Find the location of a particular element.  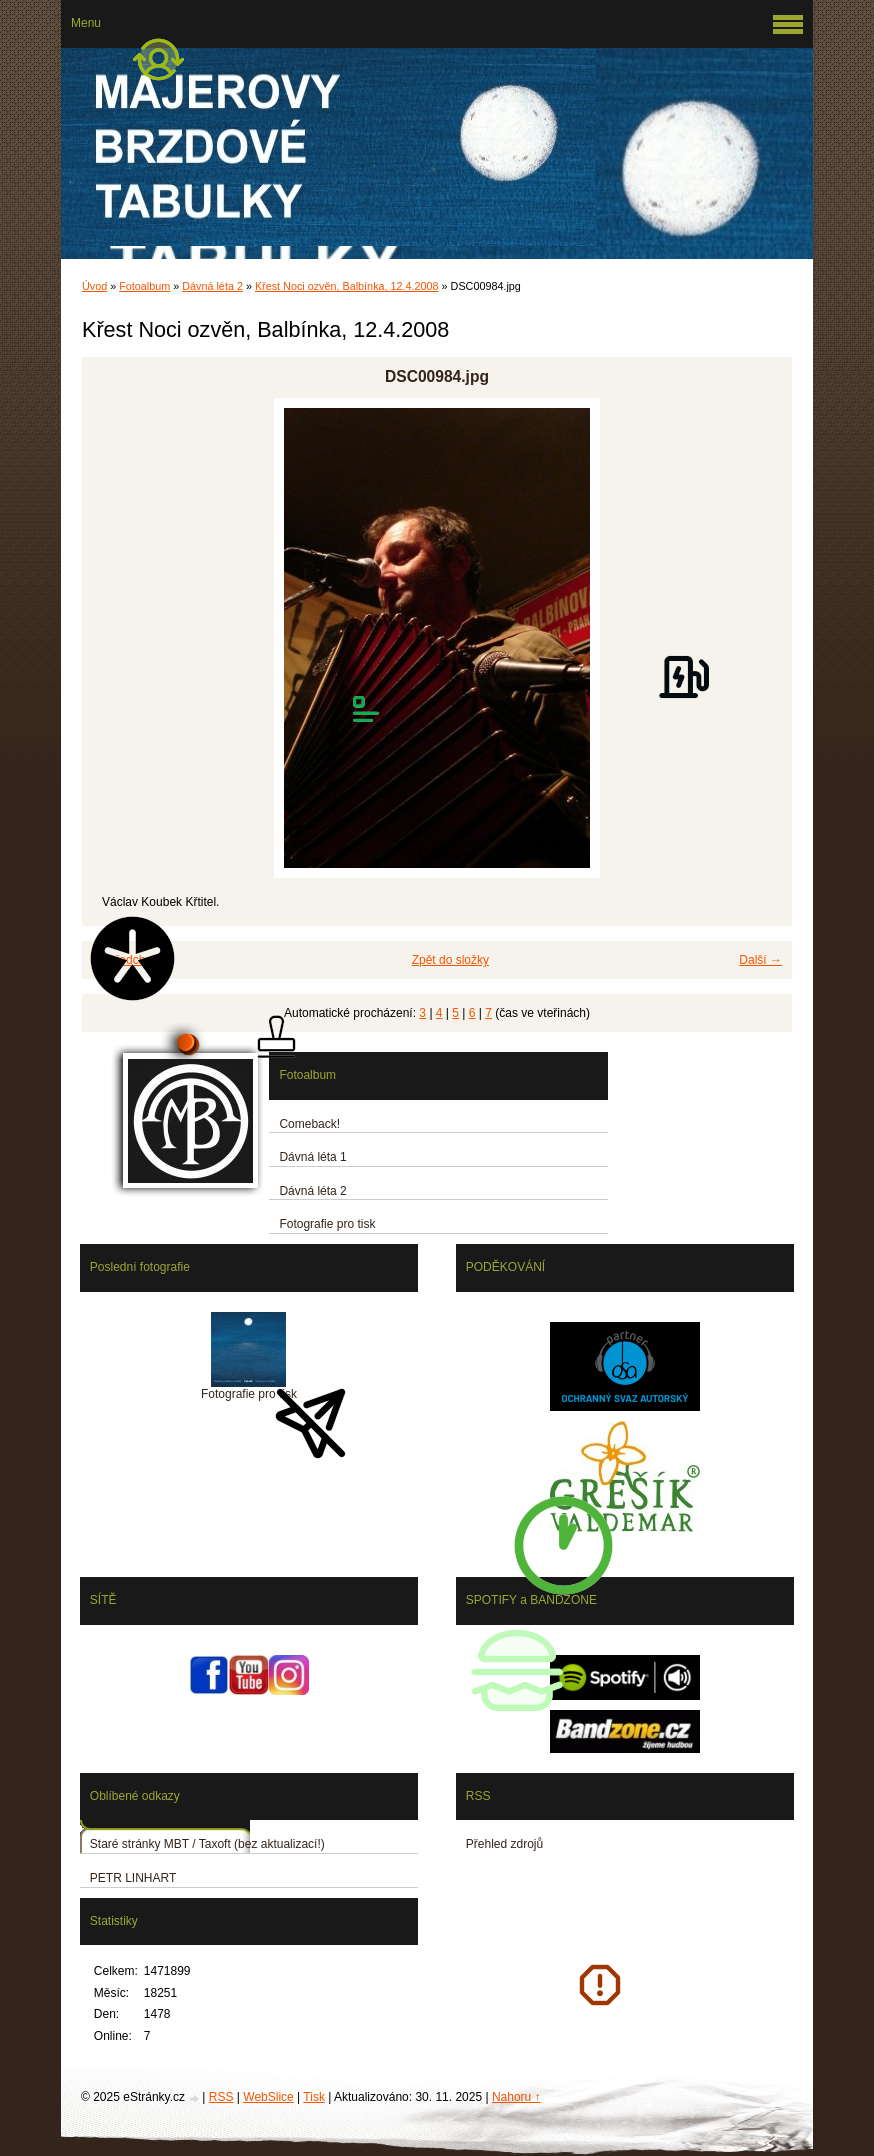

add a caption to an image or media is located at coordinates (366, 709).